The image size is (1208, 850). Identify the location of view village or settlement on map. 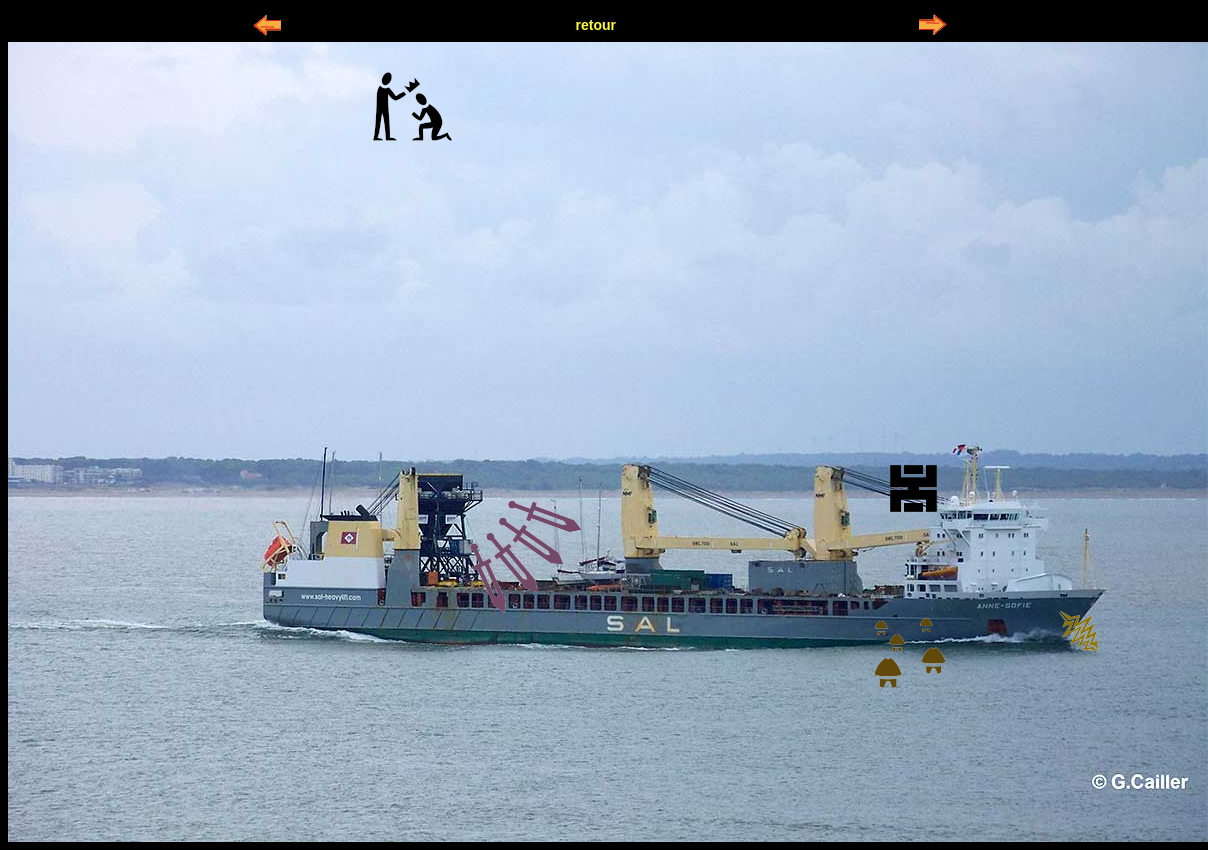
(910, 653).